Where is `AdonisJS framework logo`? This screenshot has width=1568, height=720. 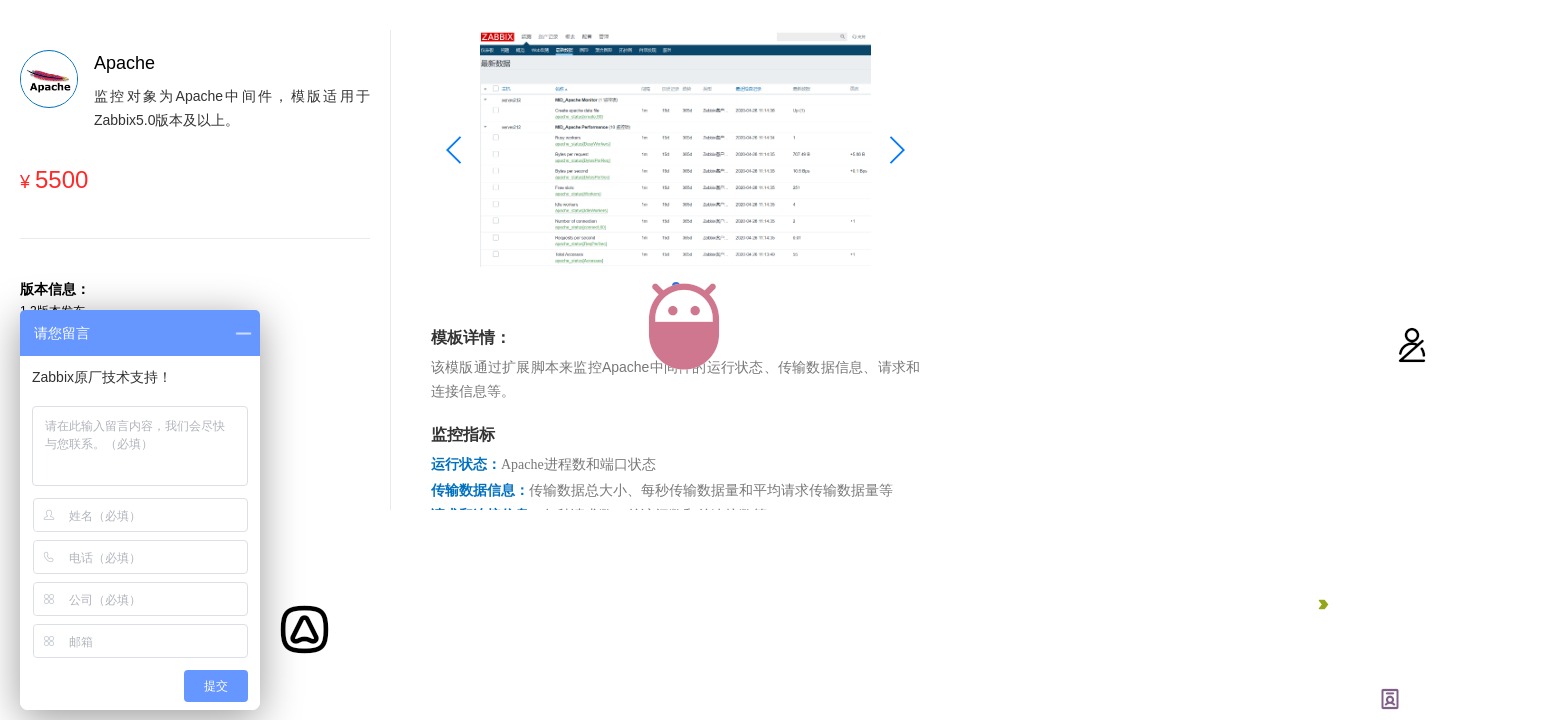
AdonisJS framework logo is located at coordinates (304, 629).